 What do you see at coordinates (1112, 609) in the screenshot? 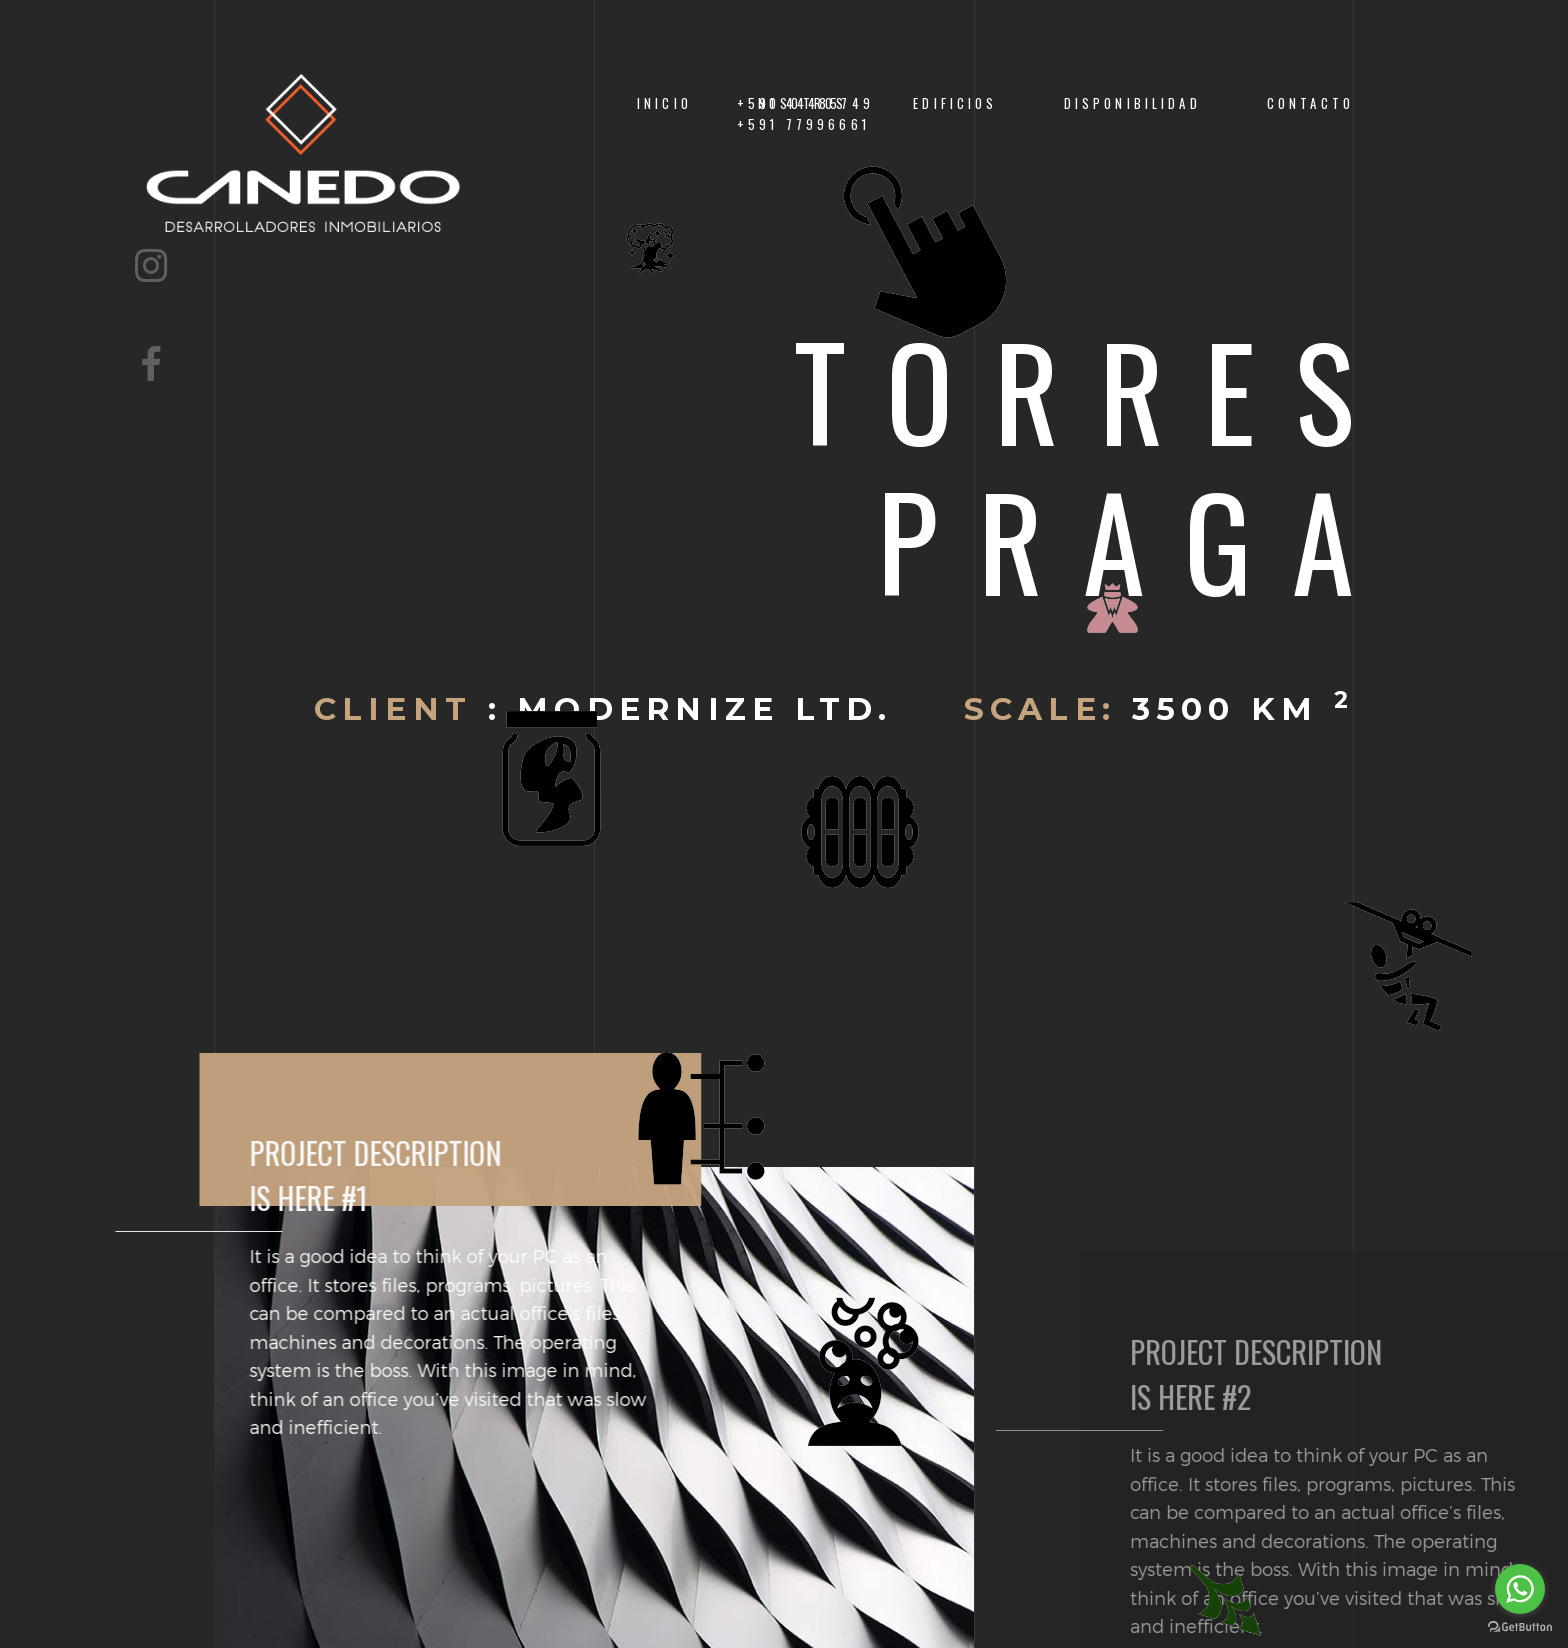
I see `select the king piece in a board game` at bounding box center [1112, 609].